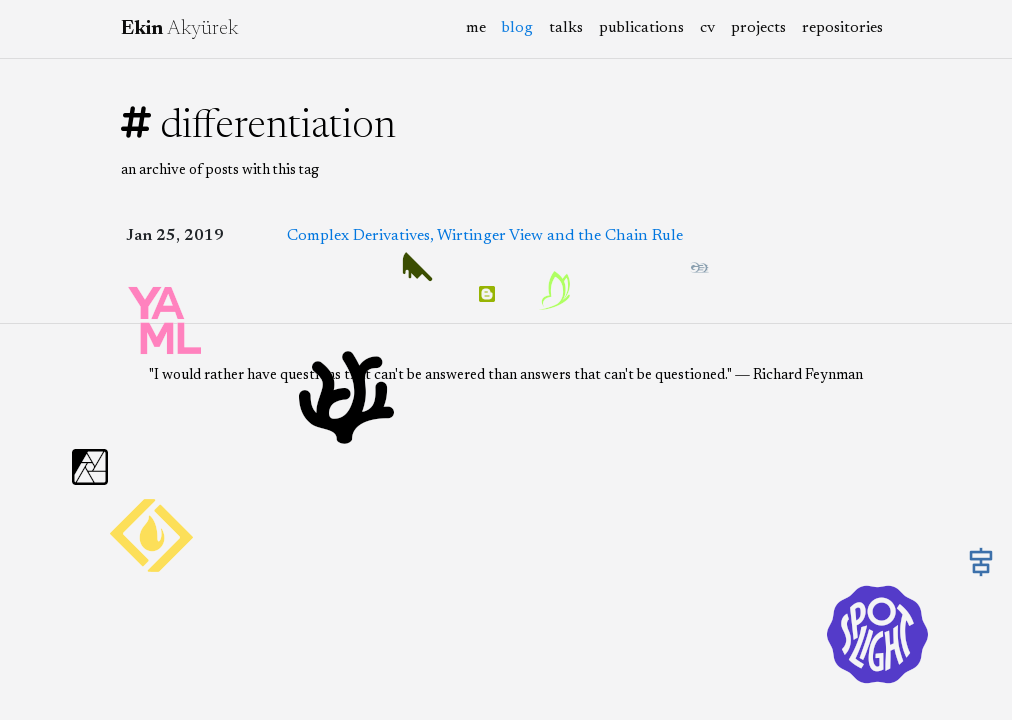 The width and height of the screenshot is (1012, 720). What do you see at coordinates (554, 290) in the screenshot?
I see `open the Veepee app` at bounding box center [554, 290].